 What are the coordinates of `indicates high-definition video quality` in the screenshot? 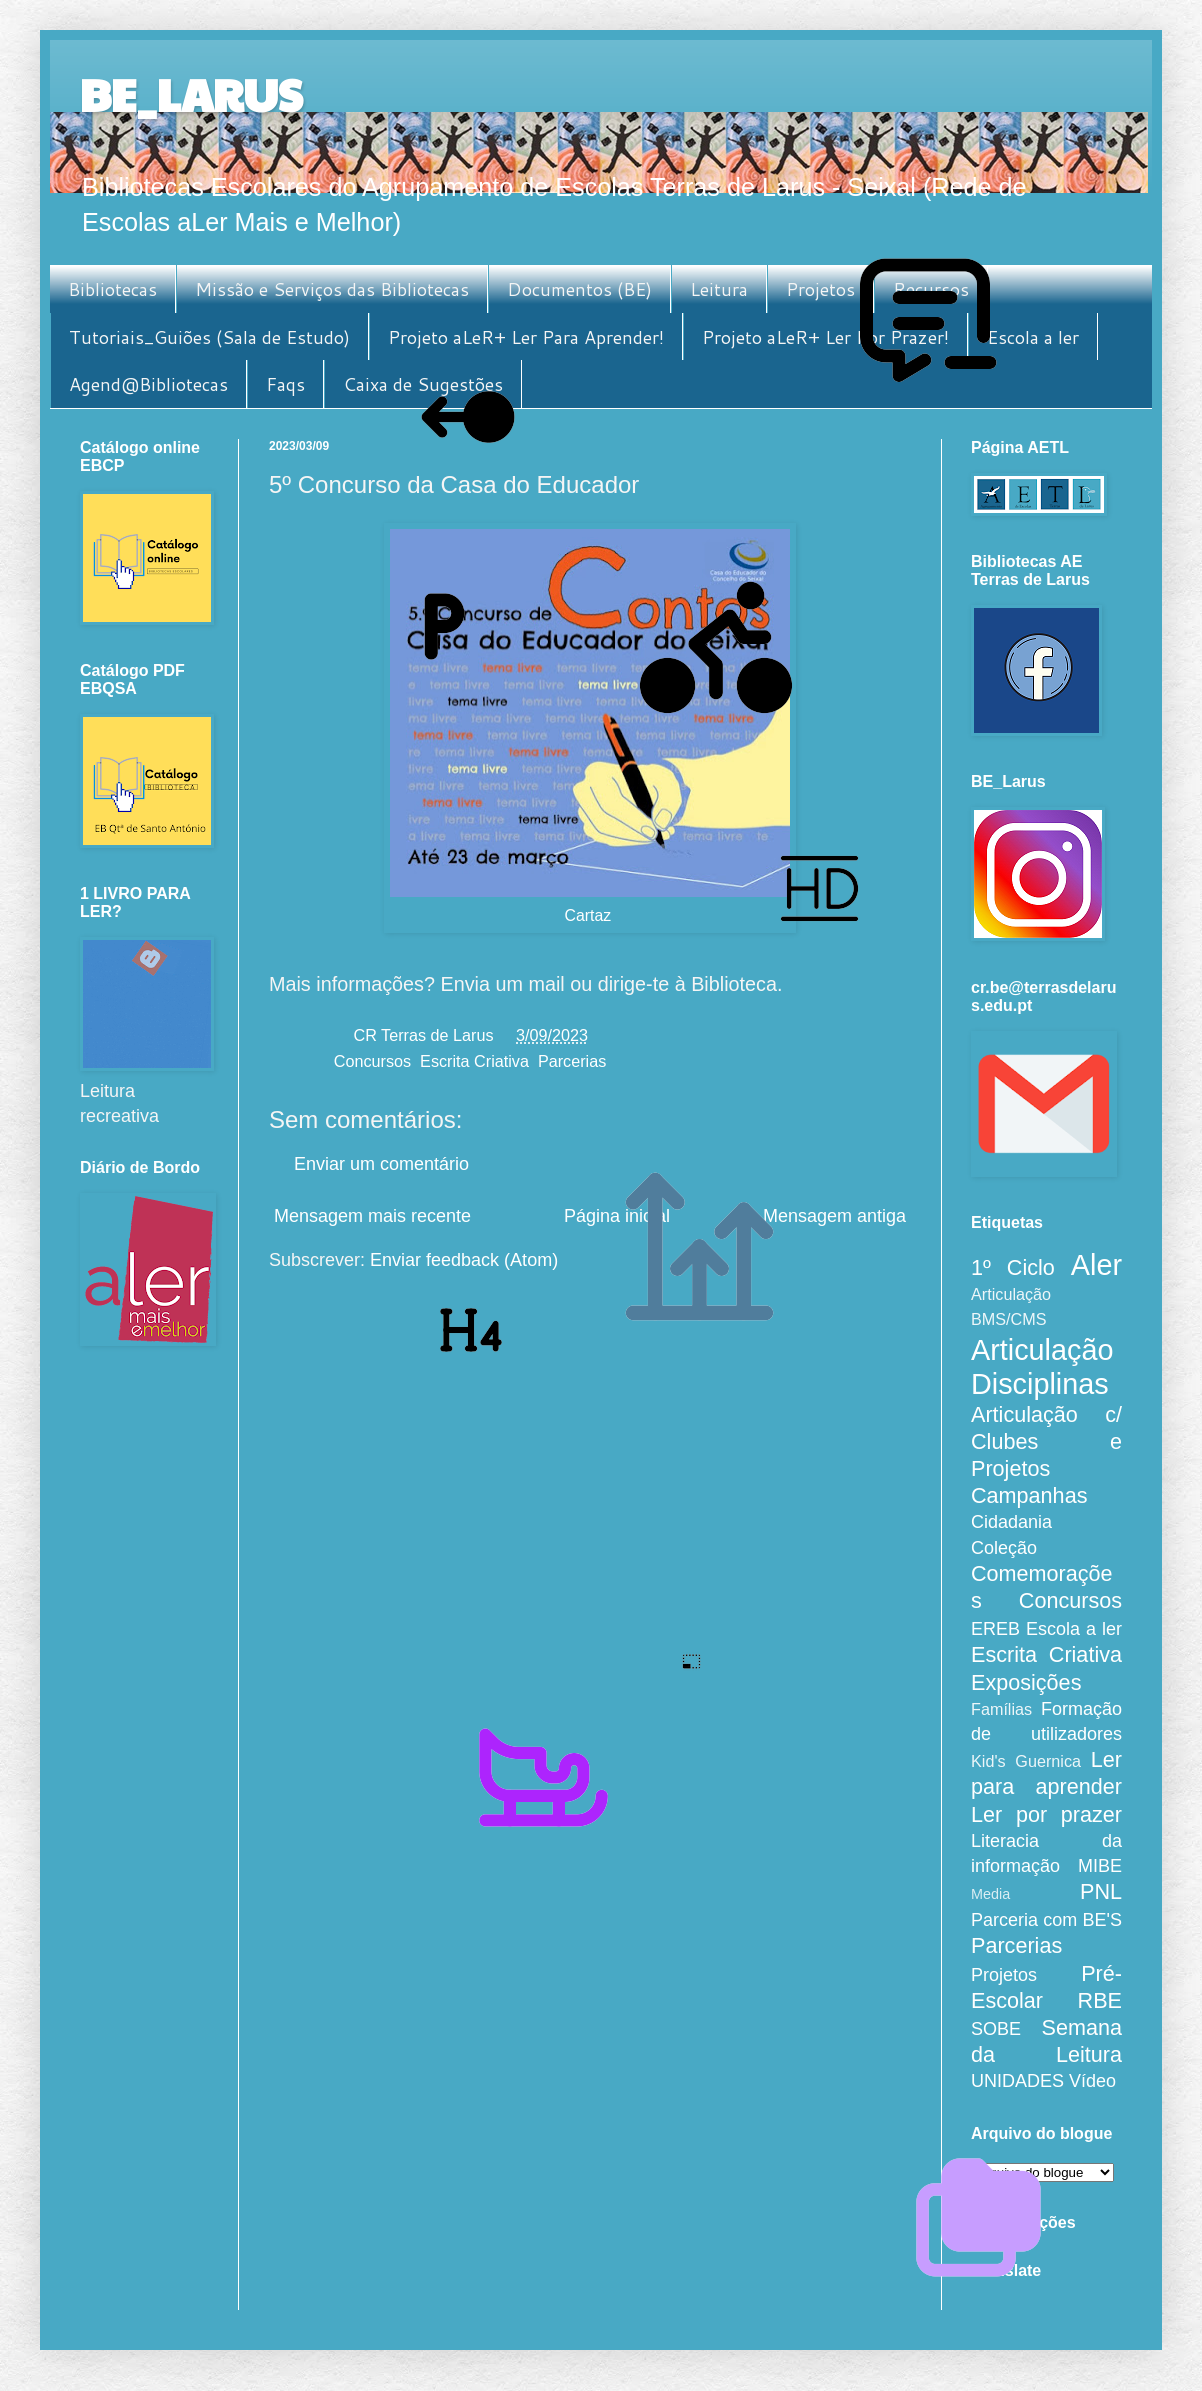 It's located at (819, 888).